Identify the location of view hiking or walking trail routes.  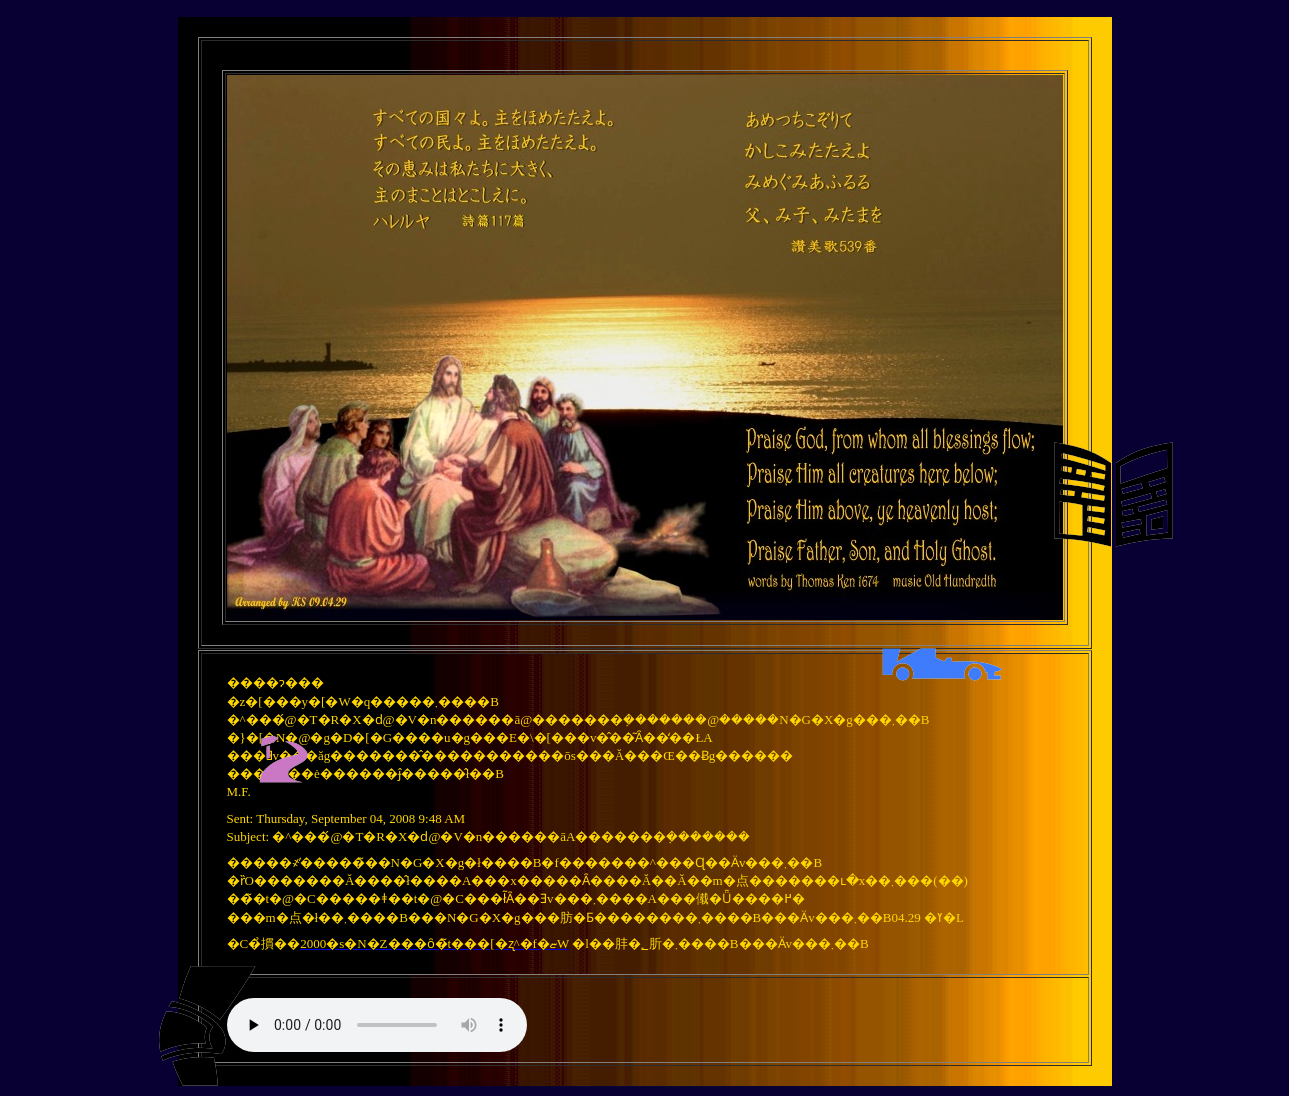
(283, 758).